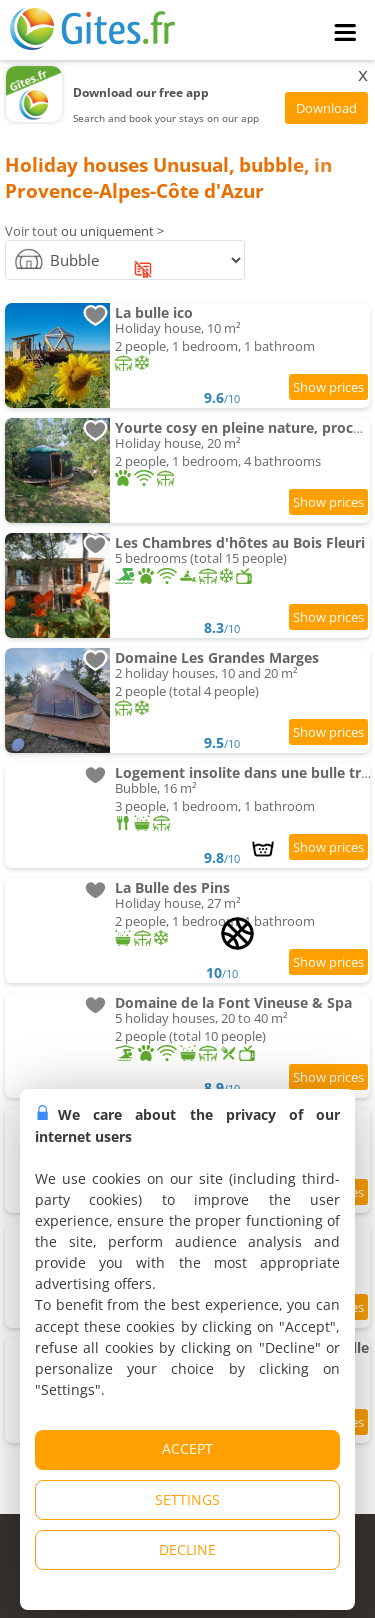  I want to click on certificate or credential is unavailable, so click(143, 269).